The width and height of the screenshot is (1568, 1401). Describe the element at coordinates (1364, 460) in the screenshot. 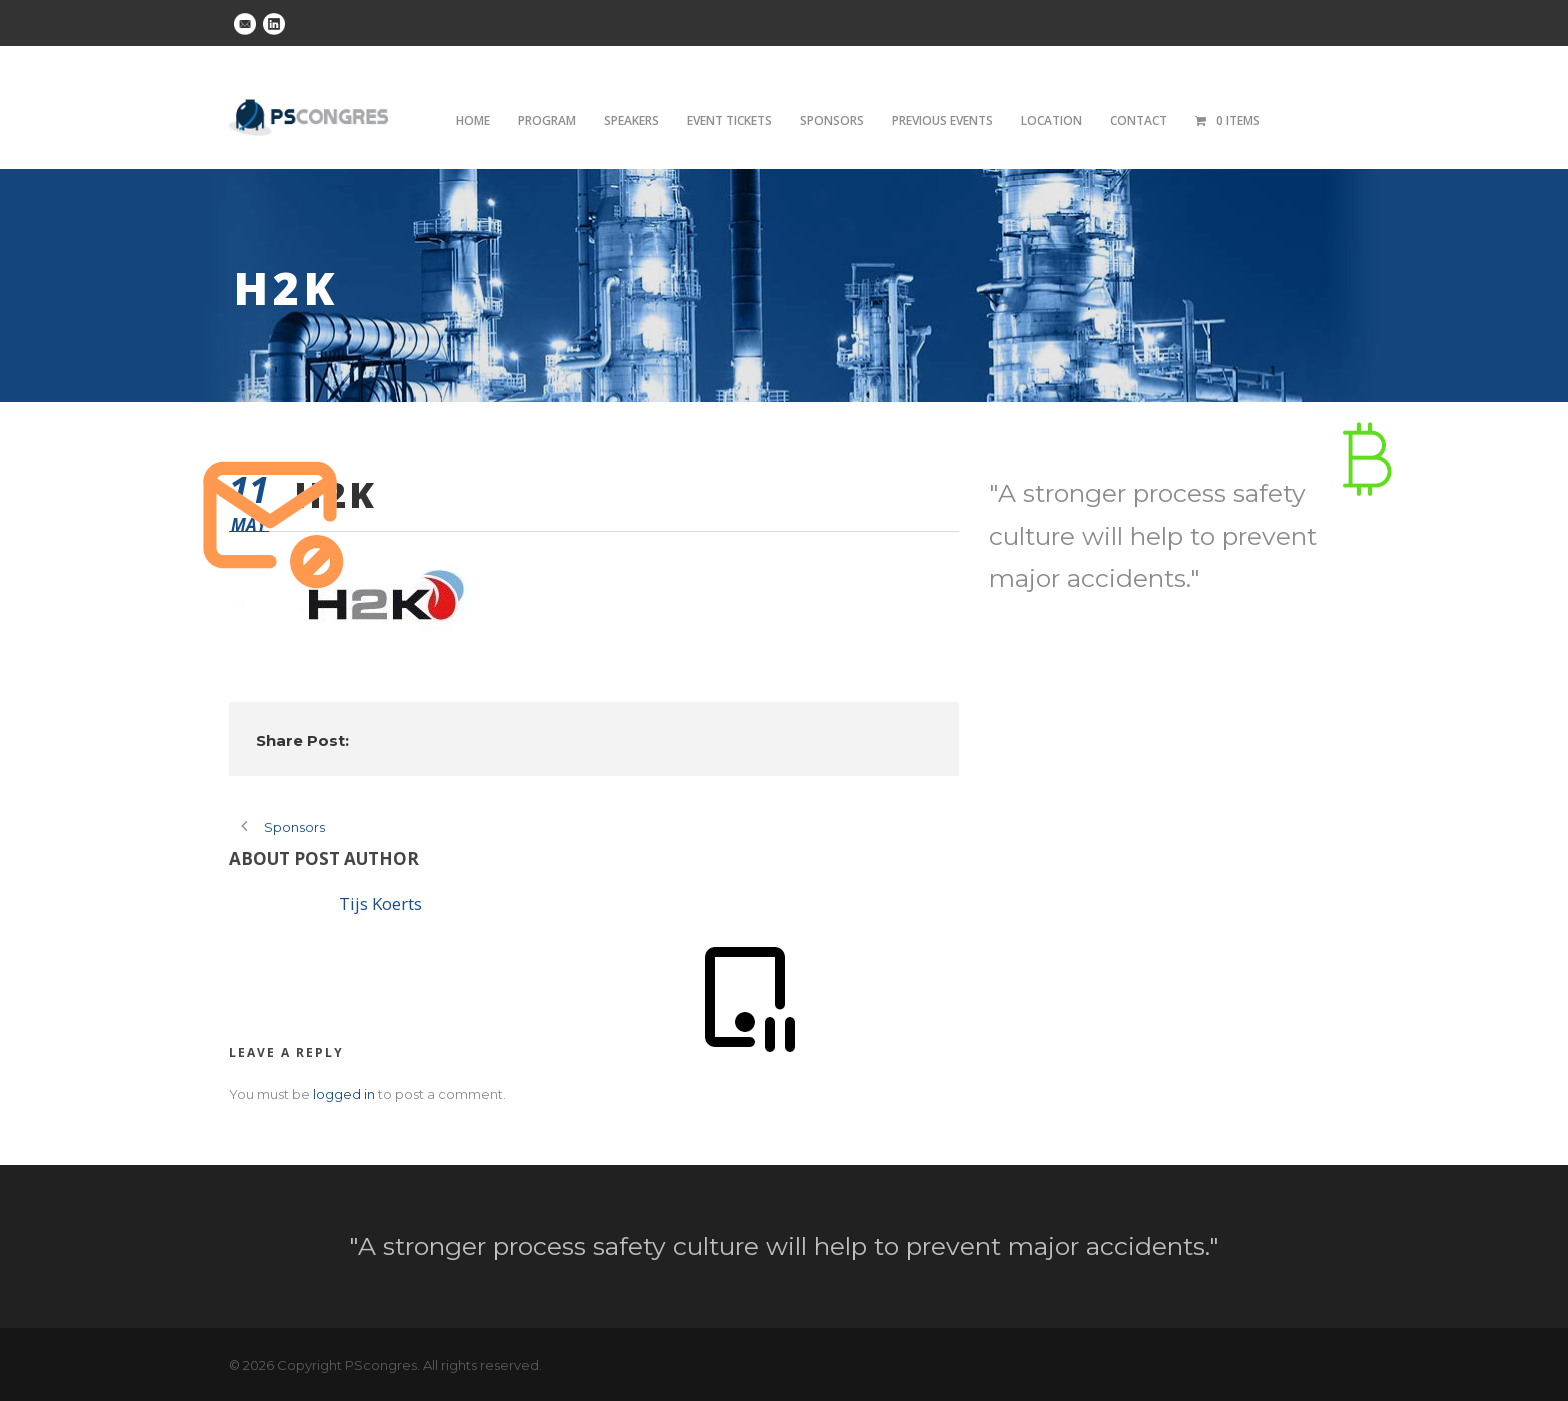

I see `view bitcoin balance or wallet` at that location.